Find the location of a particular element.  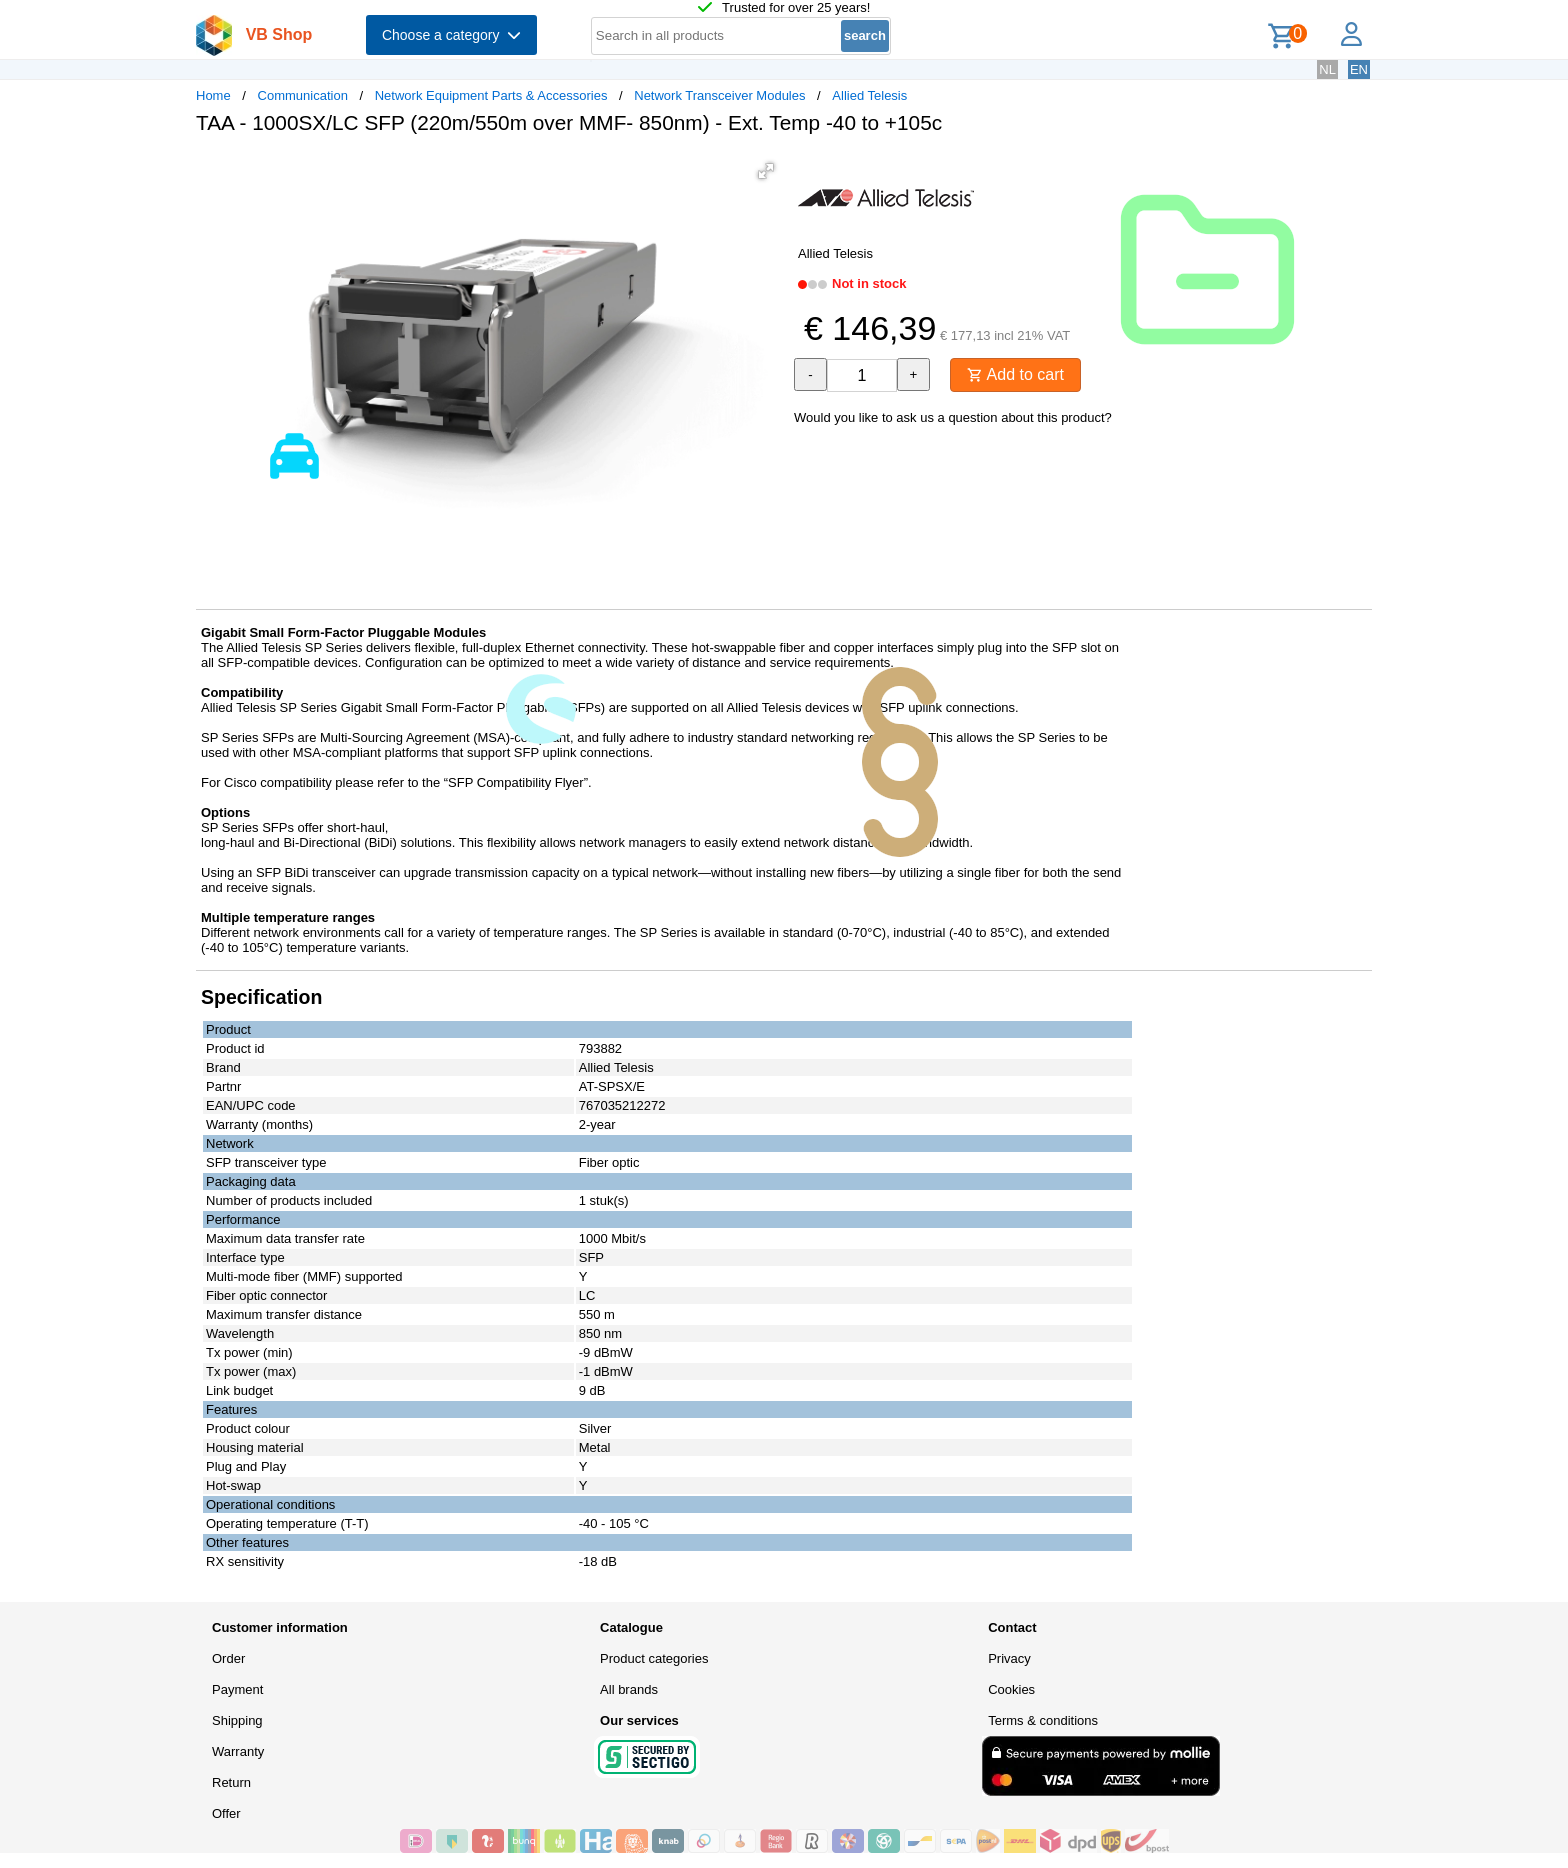

indicates a legal or terms section is located at coordinates (900, 762).